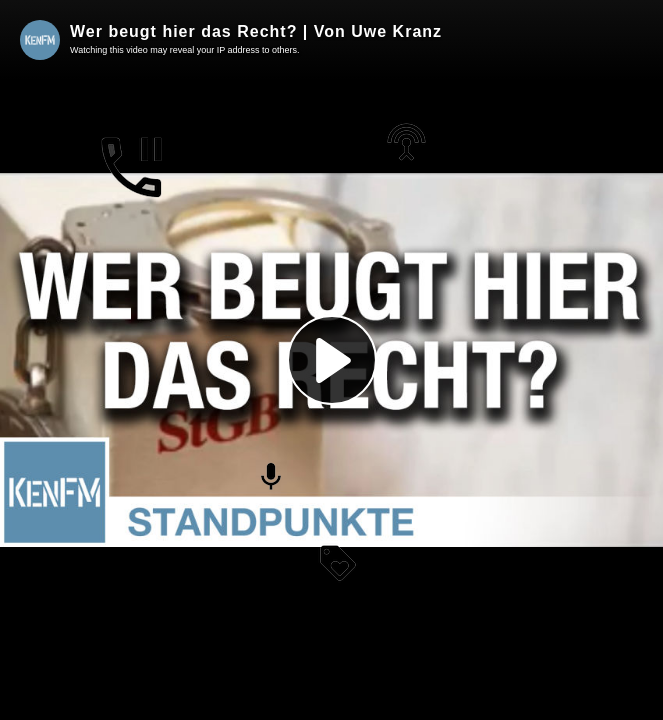 Image resolution: width=663 pixels, height=720 pixels. Describe the element at coordinates (338, 563) in the screenshot. I see `view loyalty rewards or points` at that location.